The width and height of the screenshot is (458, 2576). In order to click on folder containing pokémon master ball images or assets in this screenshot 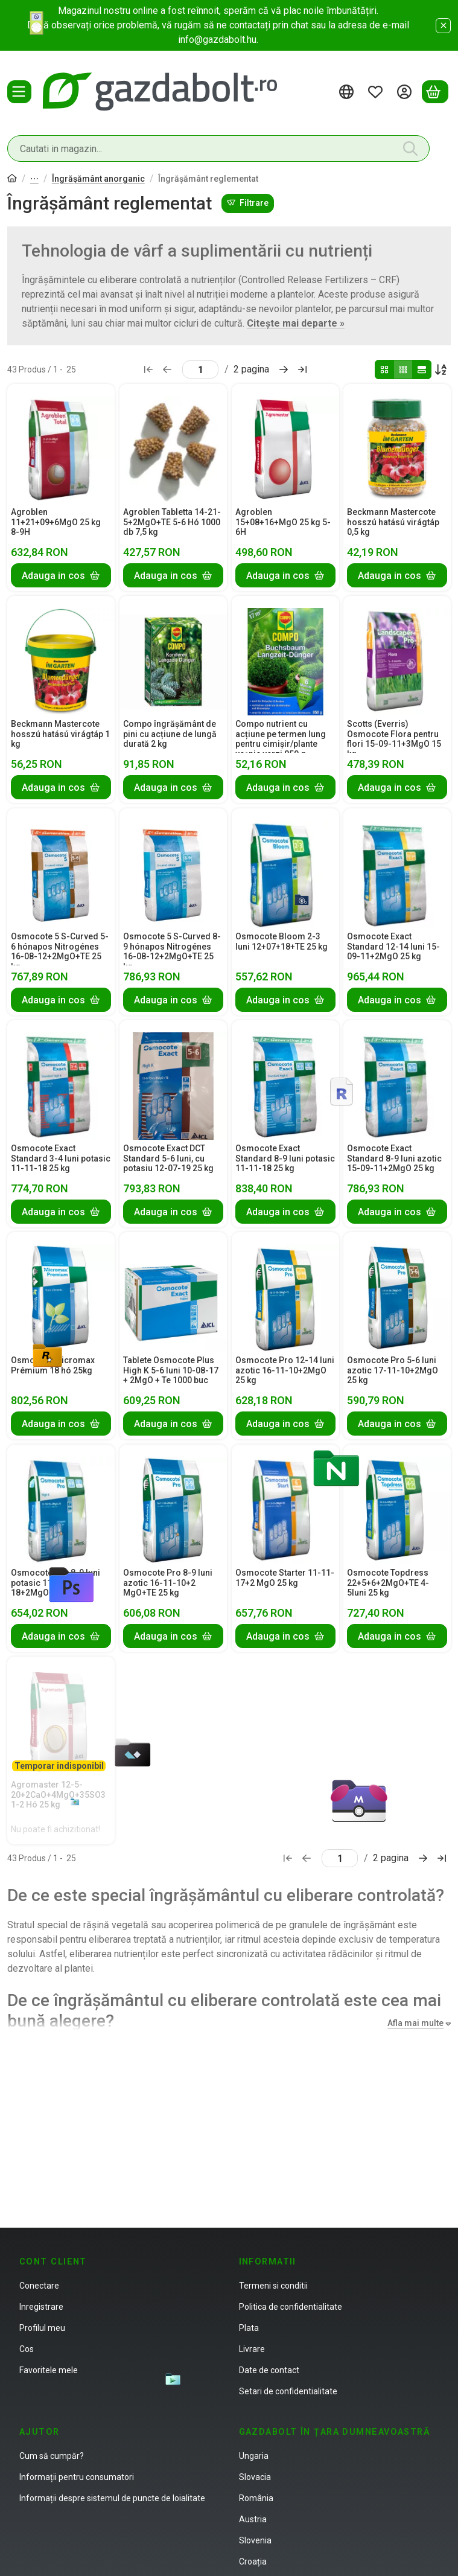, I will do `click(358, 1802)`.